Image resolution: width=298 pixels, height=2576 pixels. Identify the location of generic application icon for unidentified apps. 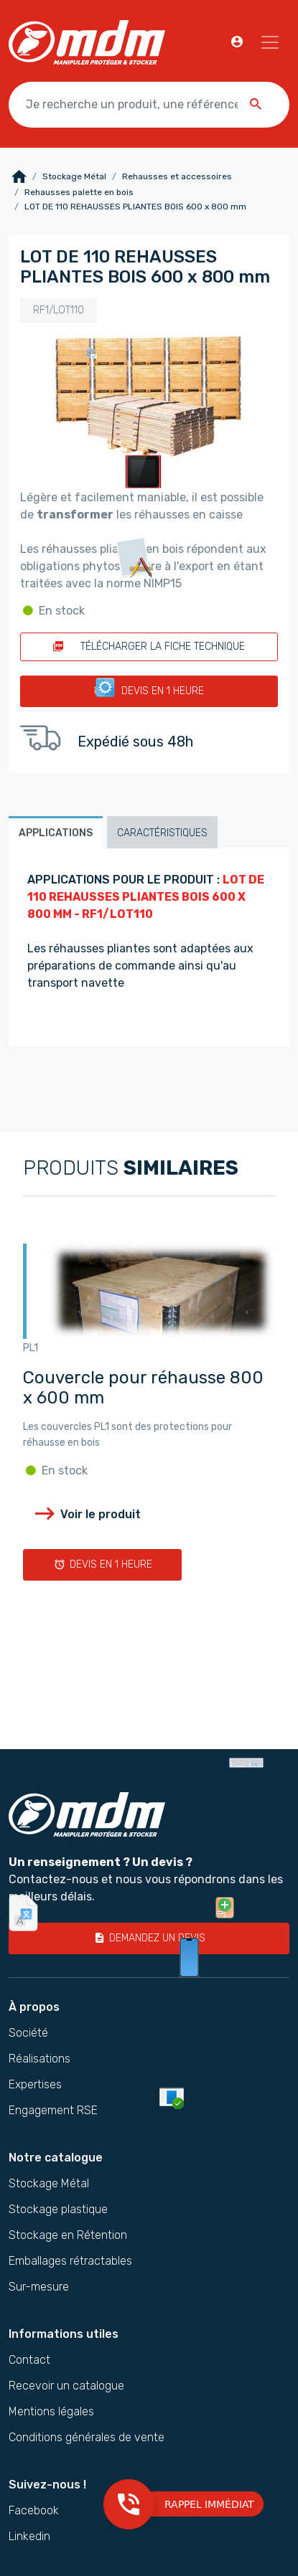
(133, 557).